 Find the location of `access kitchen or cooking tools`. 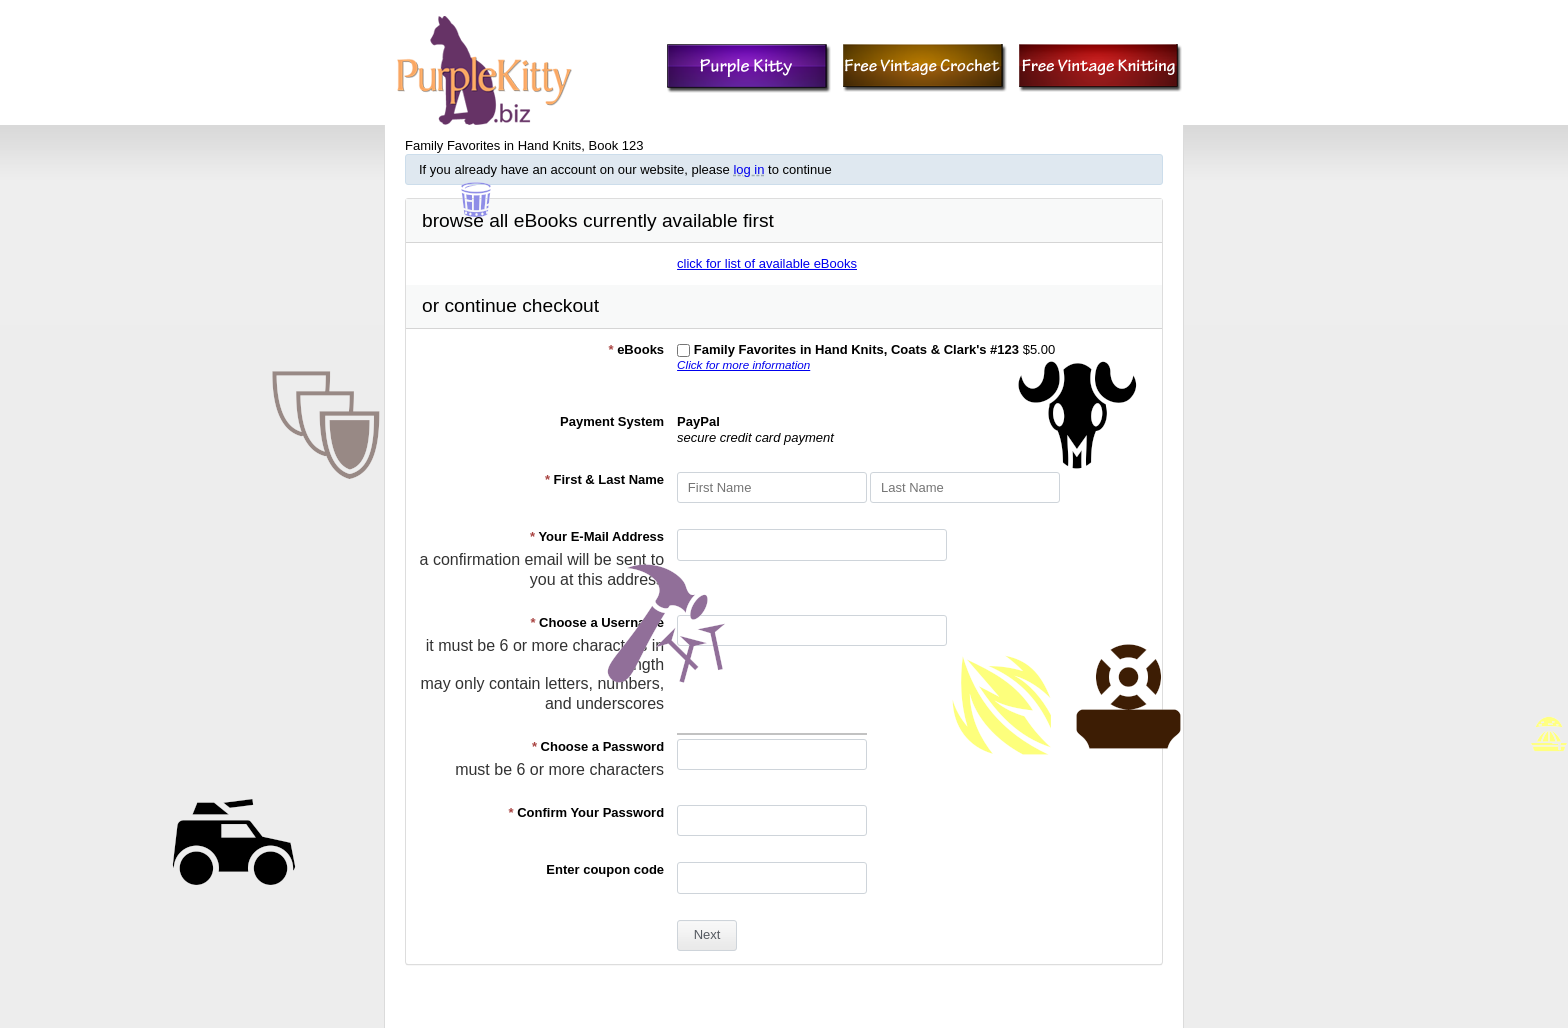

access kitchen or cooking tools is located at coordinates (1549, 734).